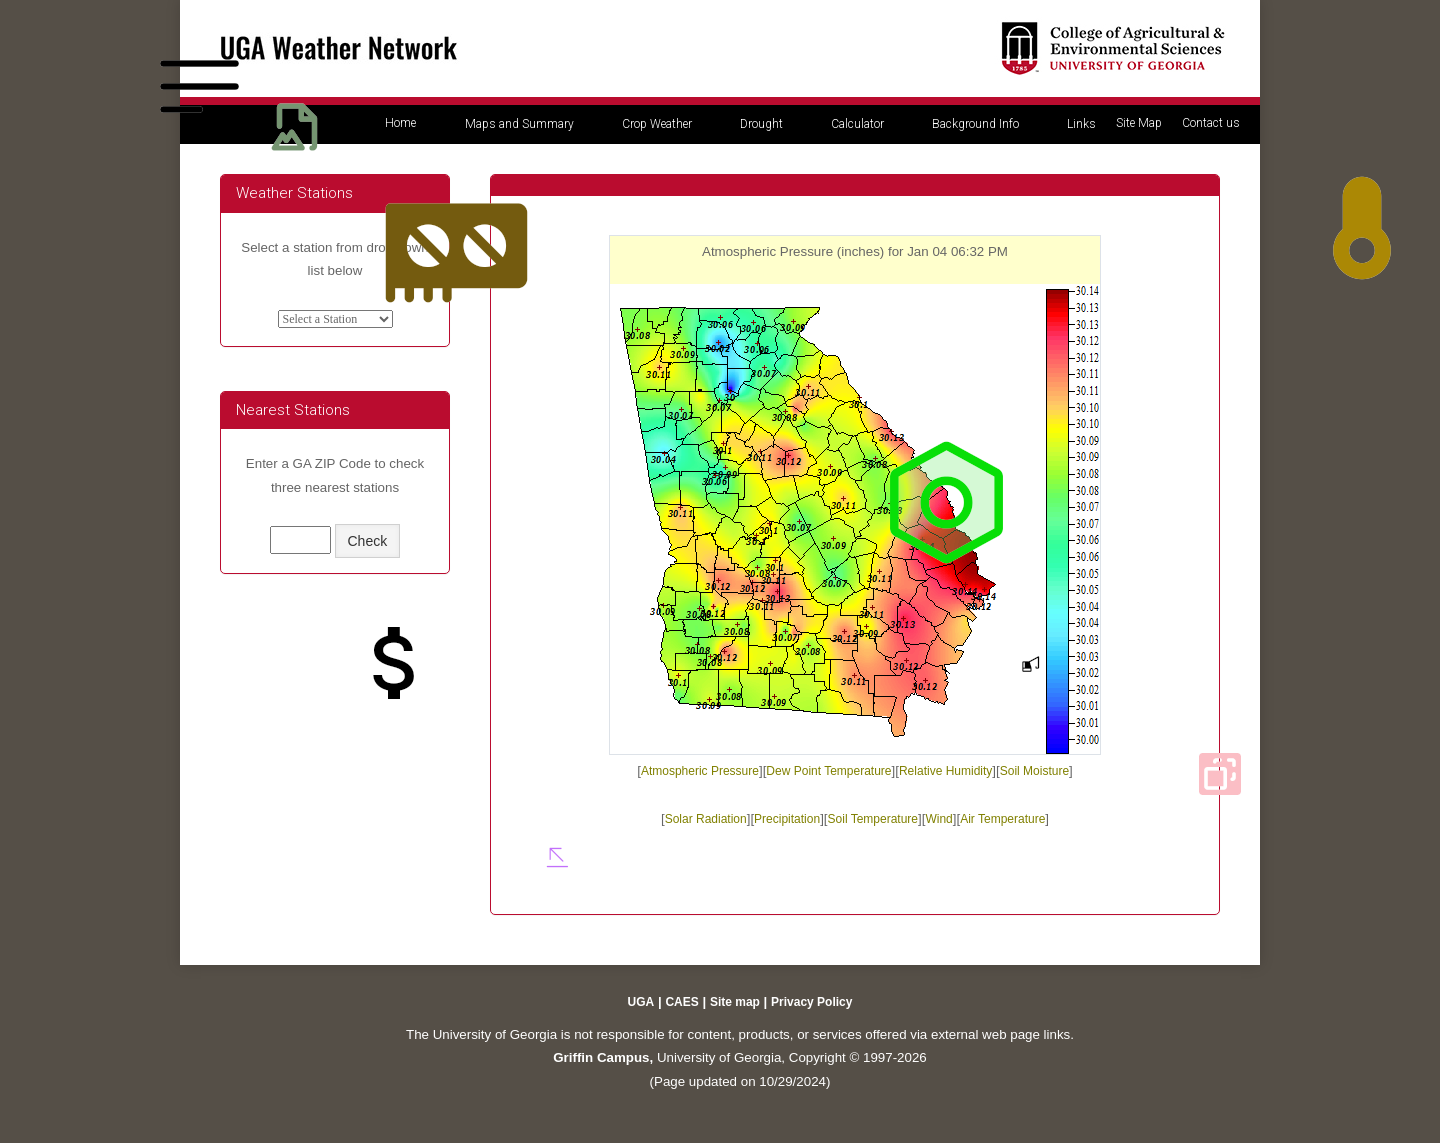  What do you see at coordinates (1031, 665) in the screenshot?
I see `construction or building equipment indicator` at bounding box center [1031, 665].